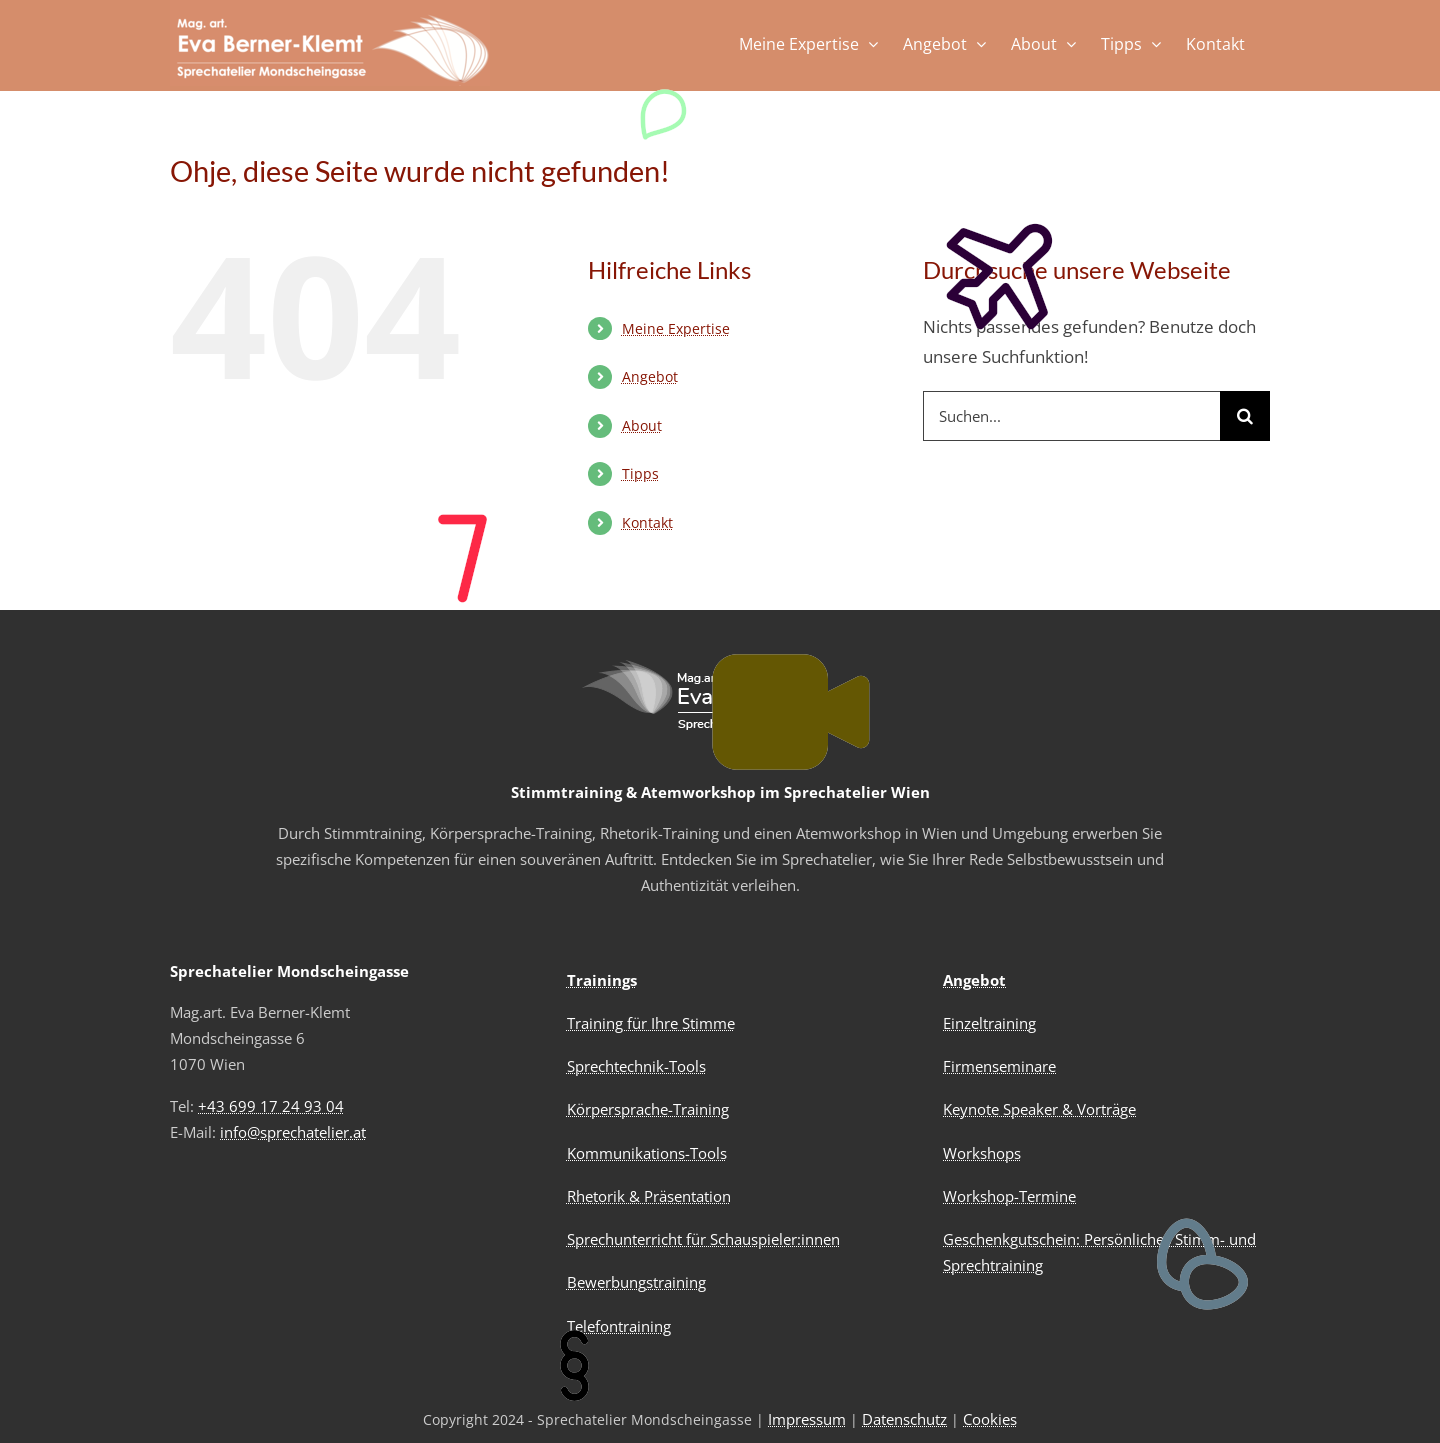 The width and height of the screenshot is (1440, 1443). Describe the element at coordinates (1001, 274) in the screenshot. I see `enable airplane mode` at that location.